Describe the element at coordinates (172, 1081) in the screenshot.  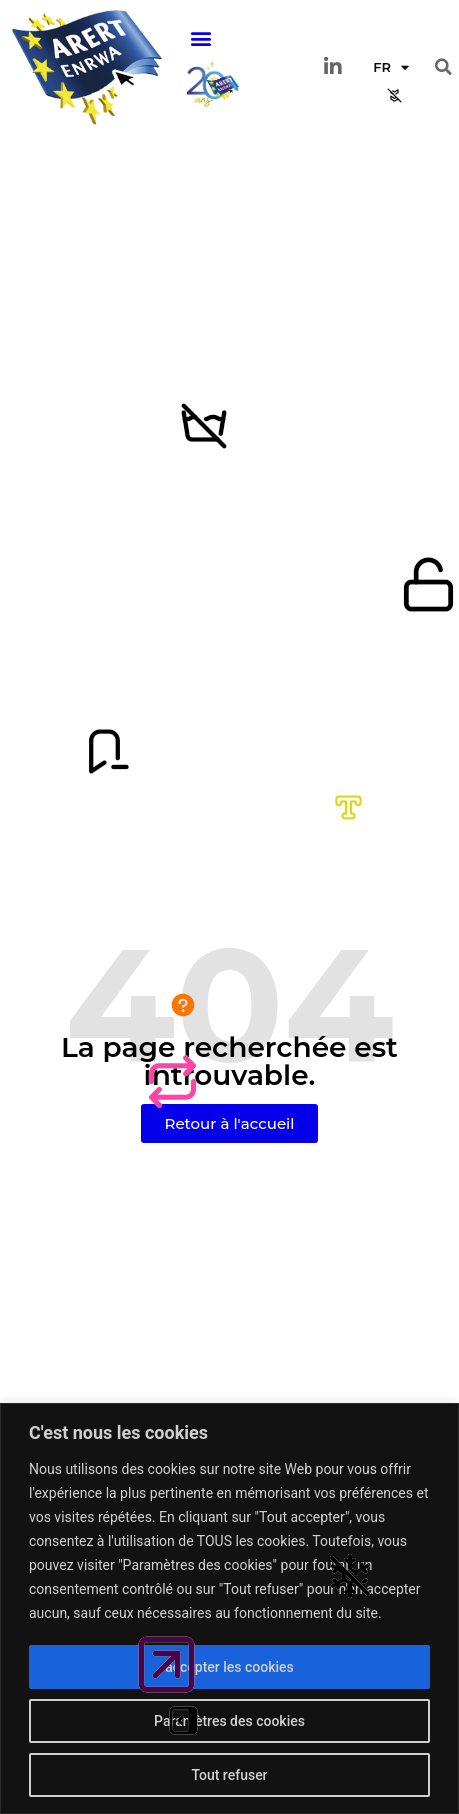
I see `enable repeat mode for playback` at that location.